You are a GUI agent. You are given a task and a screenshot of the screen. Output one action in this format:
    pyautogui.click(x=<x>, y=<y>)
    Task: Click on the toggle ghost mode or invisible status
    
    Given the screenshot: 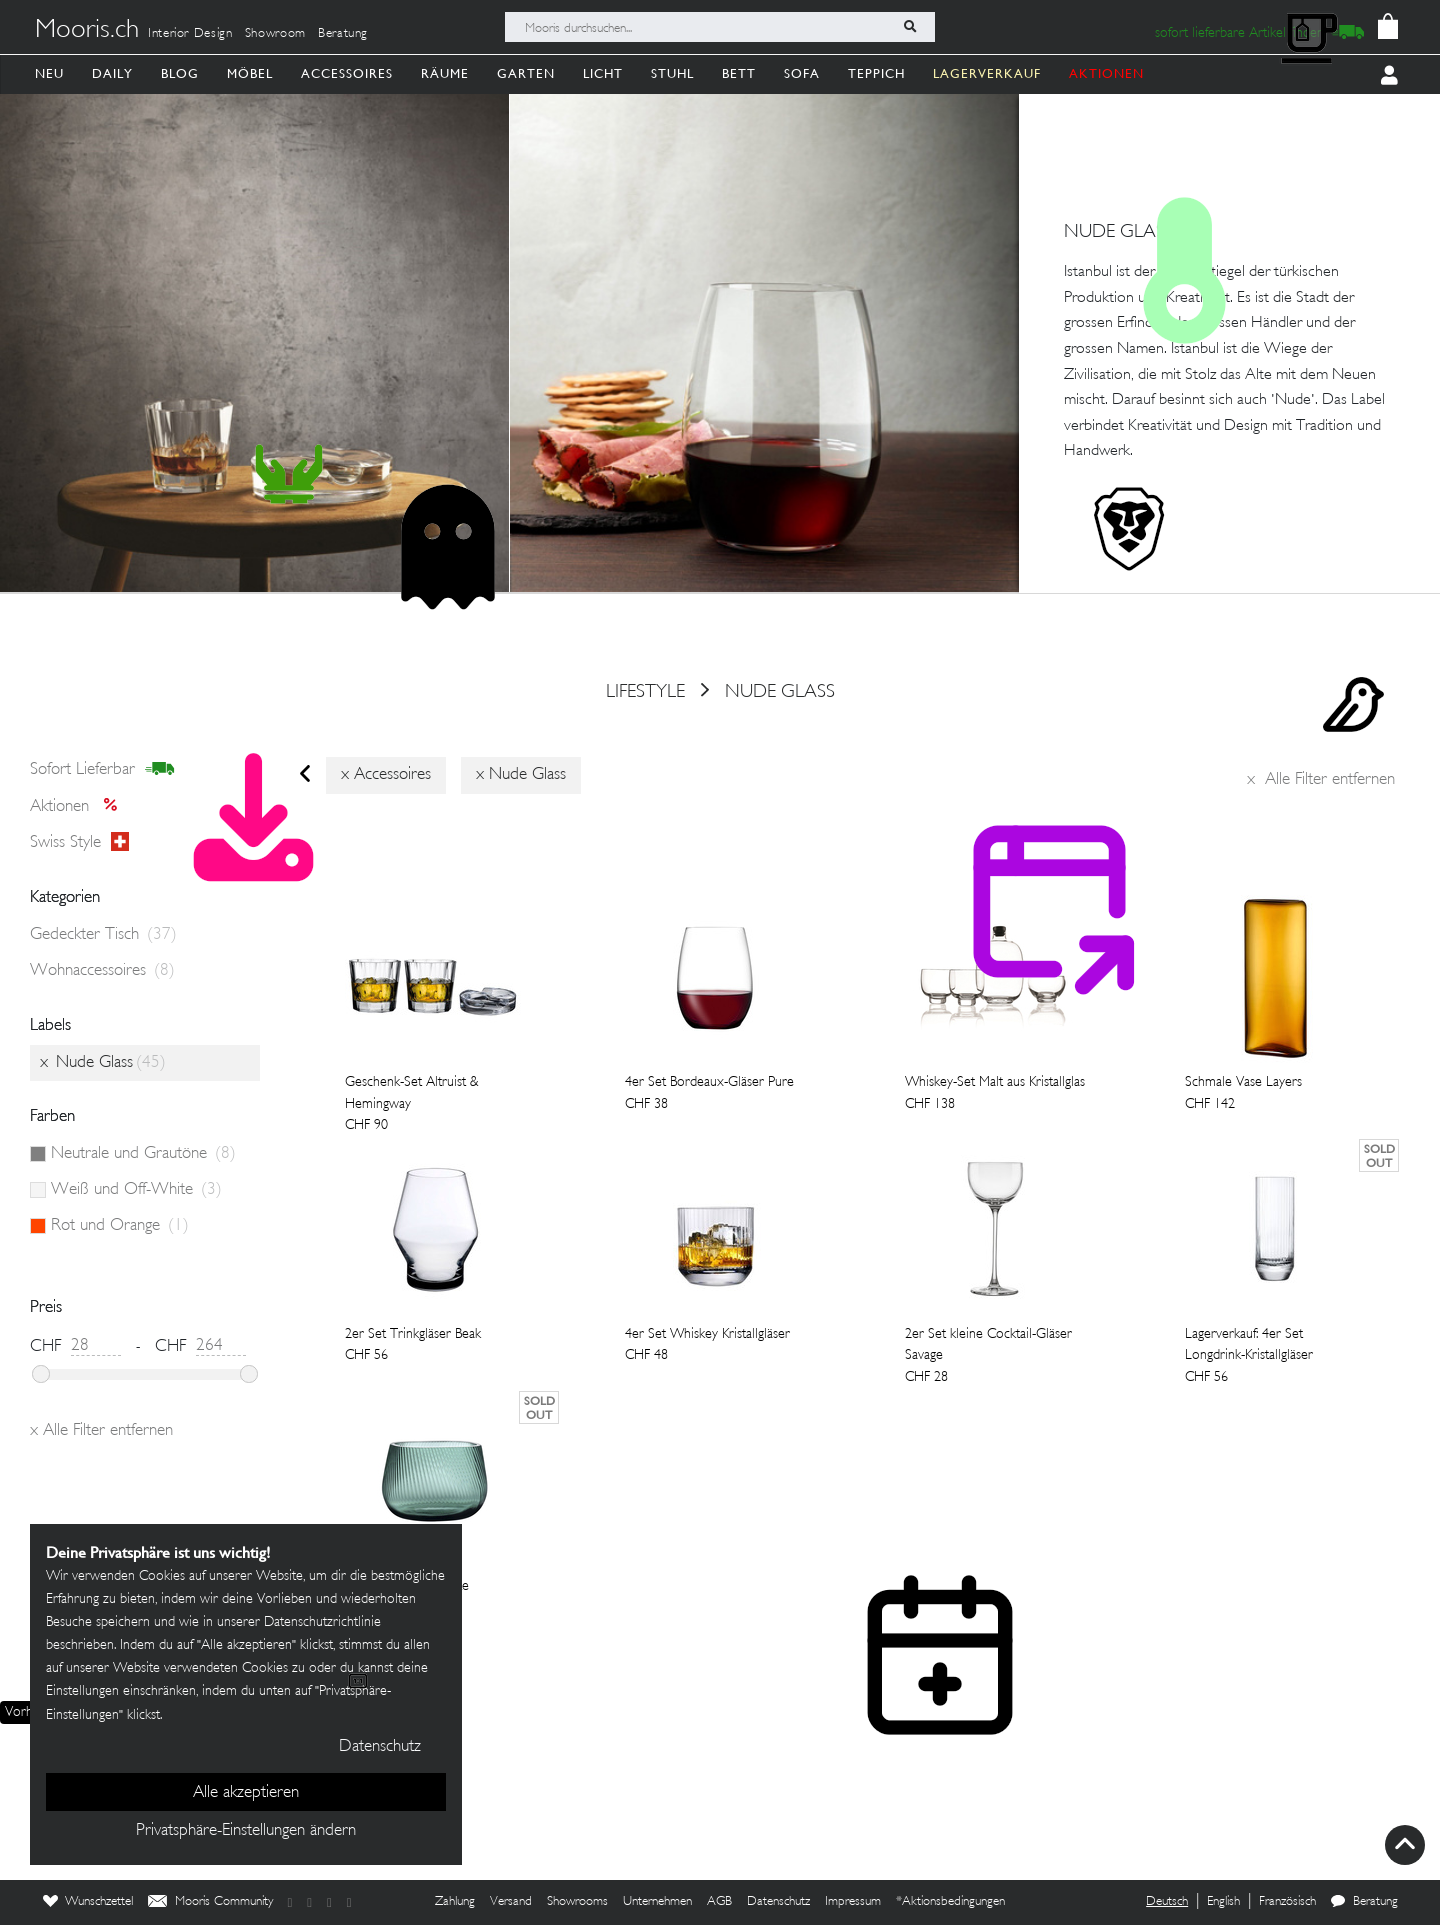 What is the action you would take?
    pyautogui.click(x=448, y=547)
    